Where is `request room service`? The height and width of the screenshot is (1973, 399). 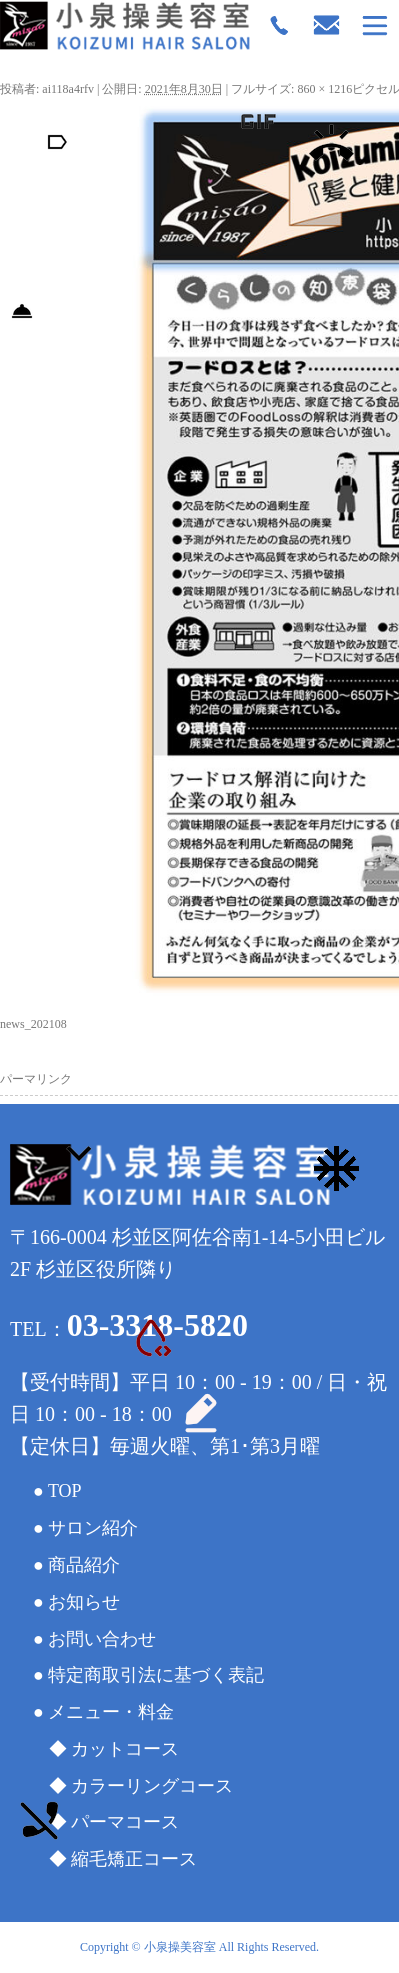
request room service is located at coordinates (22, 311).